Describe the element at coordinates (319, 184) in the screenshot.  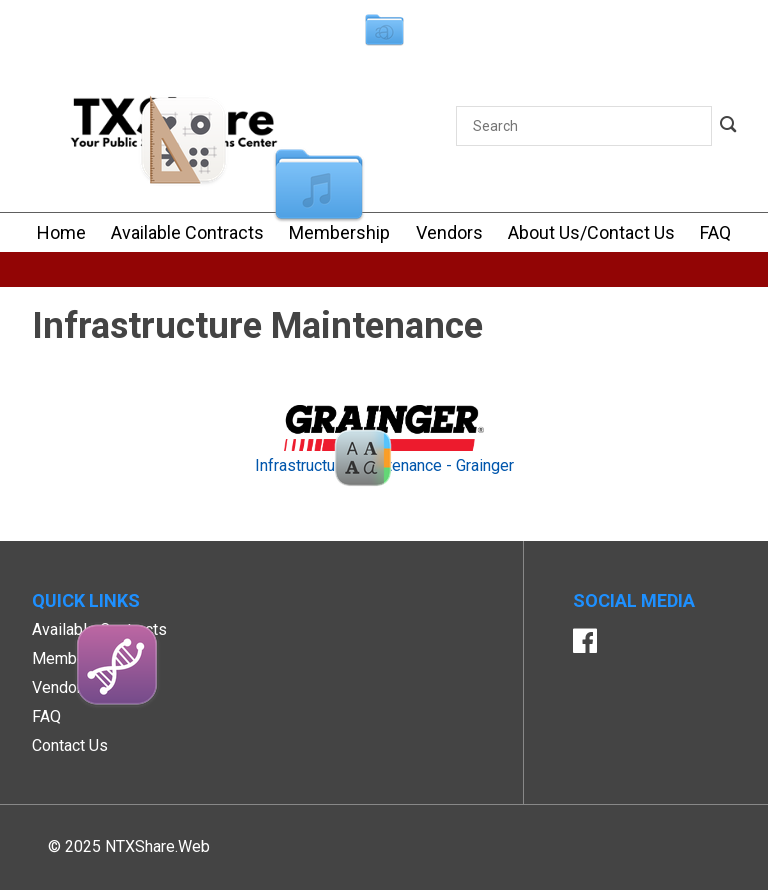
I see `open your music folder` at that location.